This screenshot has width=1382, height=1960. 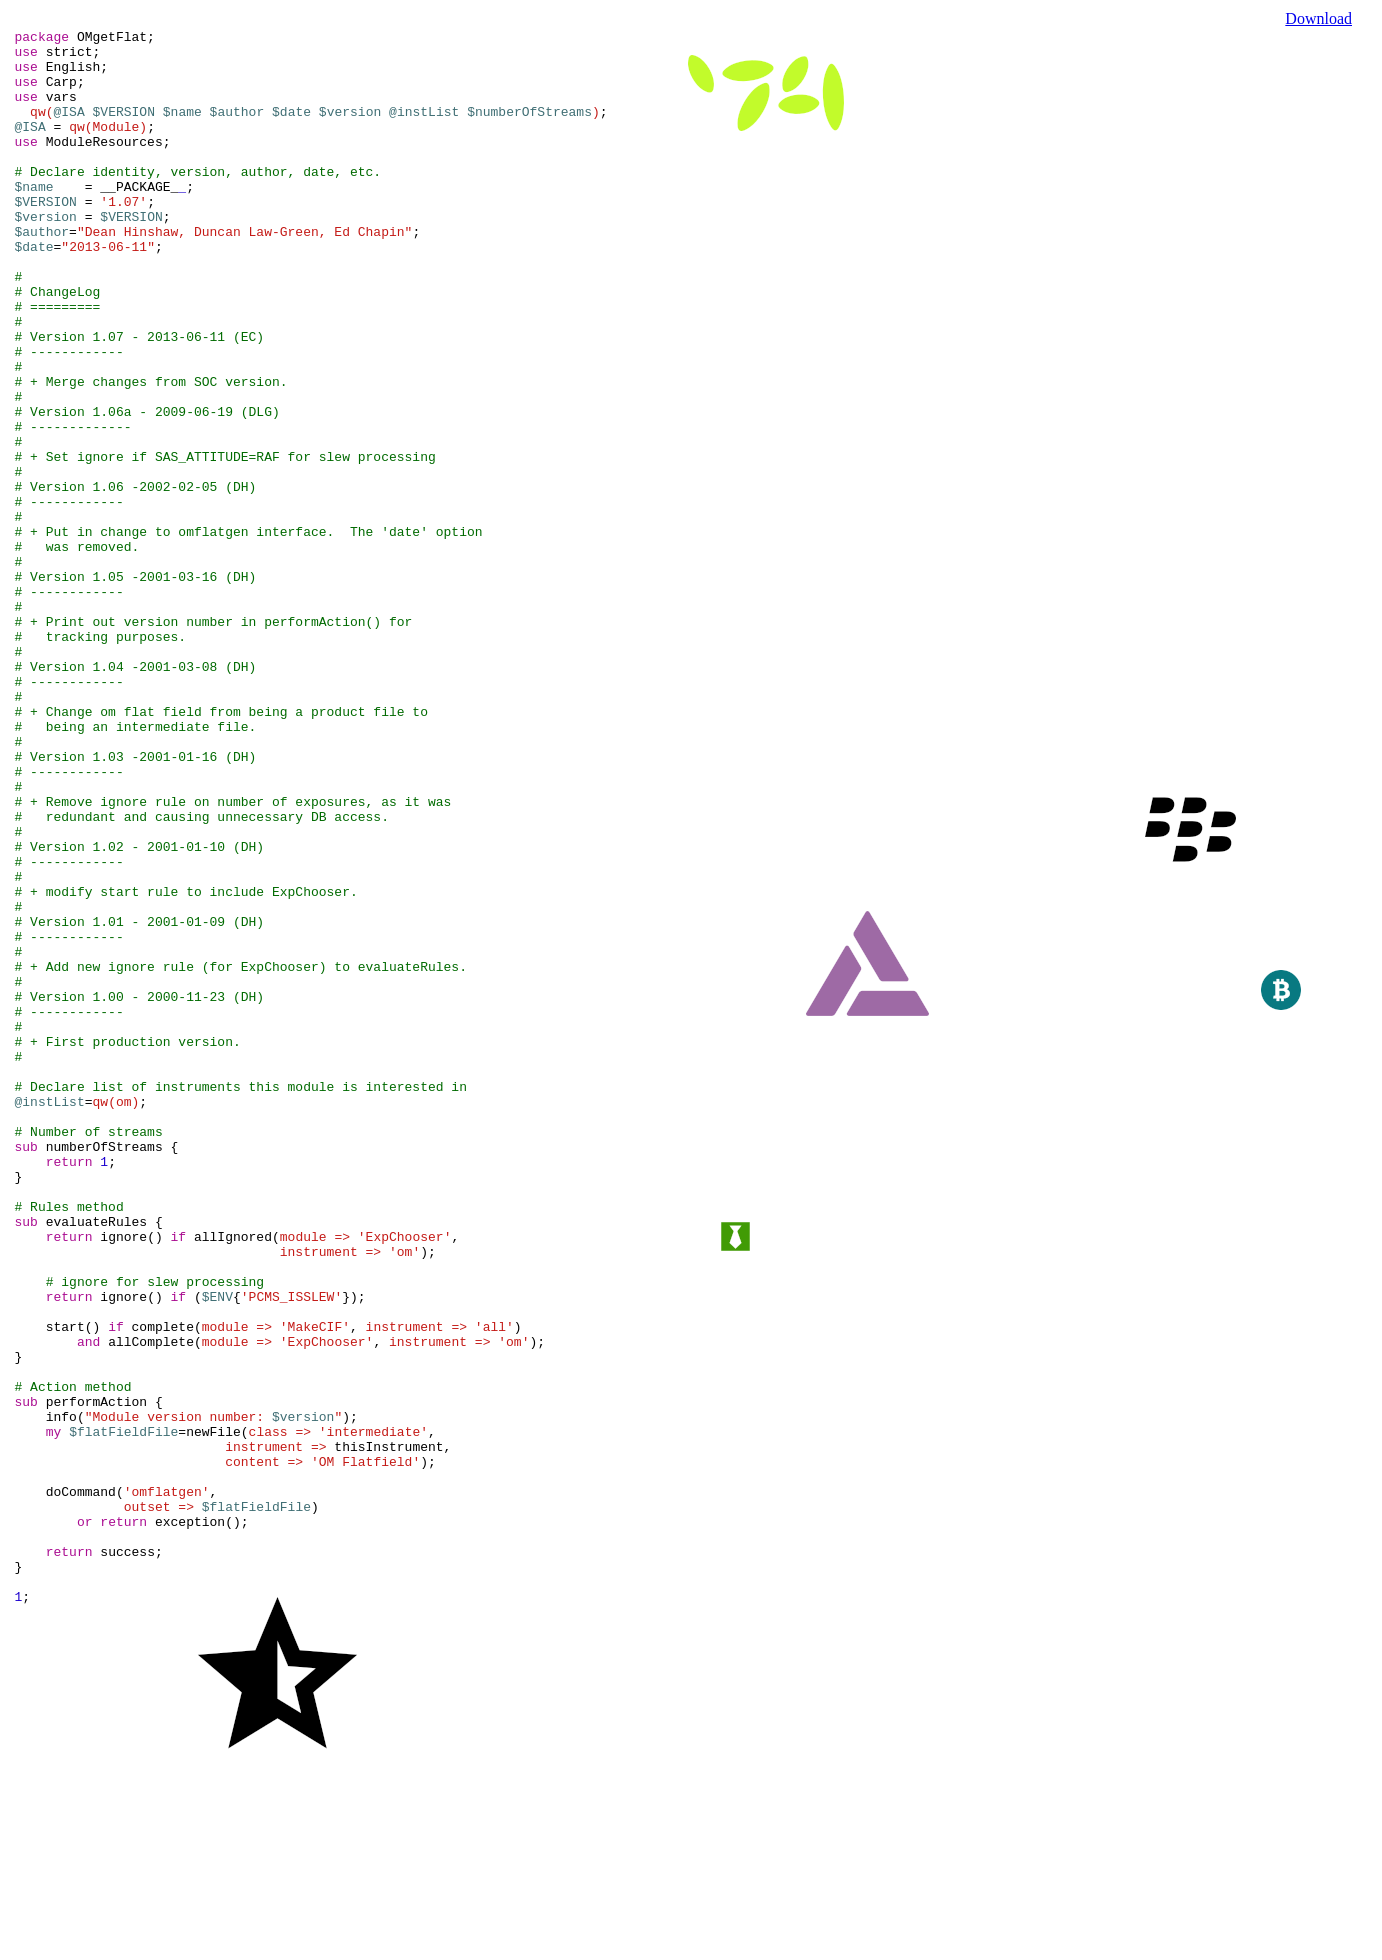 What do you see at coordinates (735, 1236) in the screenshot?
I see `black tie formal wear or dress code indicator` at bounding box center [735, 1236].